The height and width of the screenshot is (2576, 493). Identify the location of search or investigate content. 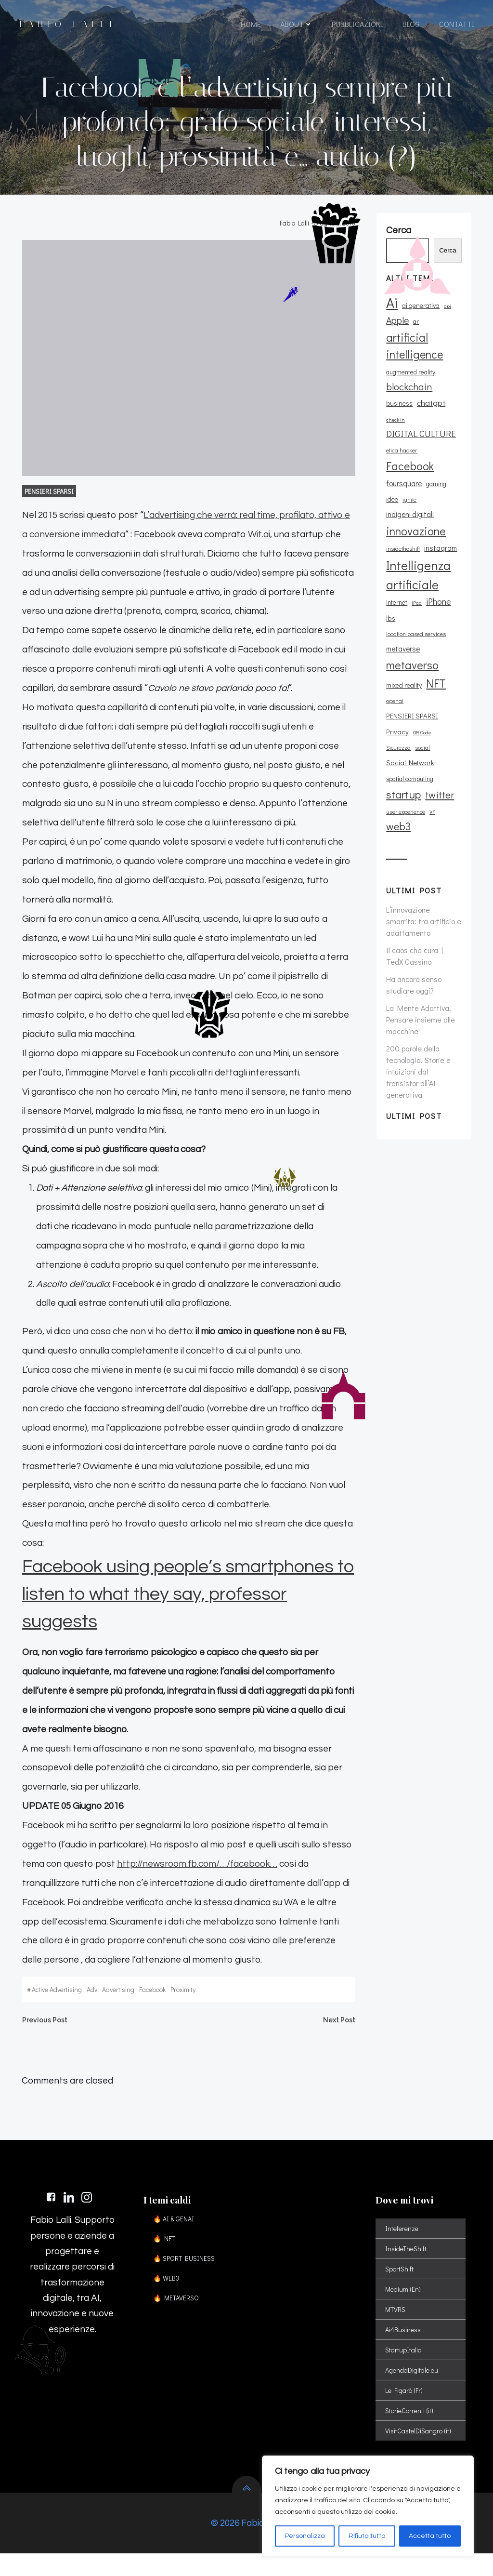
(40, 2350).